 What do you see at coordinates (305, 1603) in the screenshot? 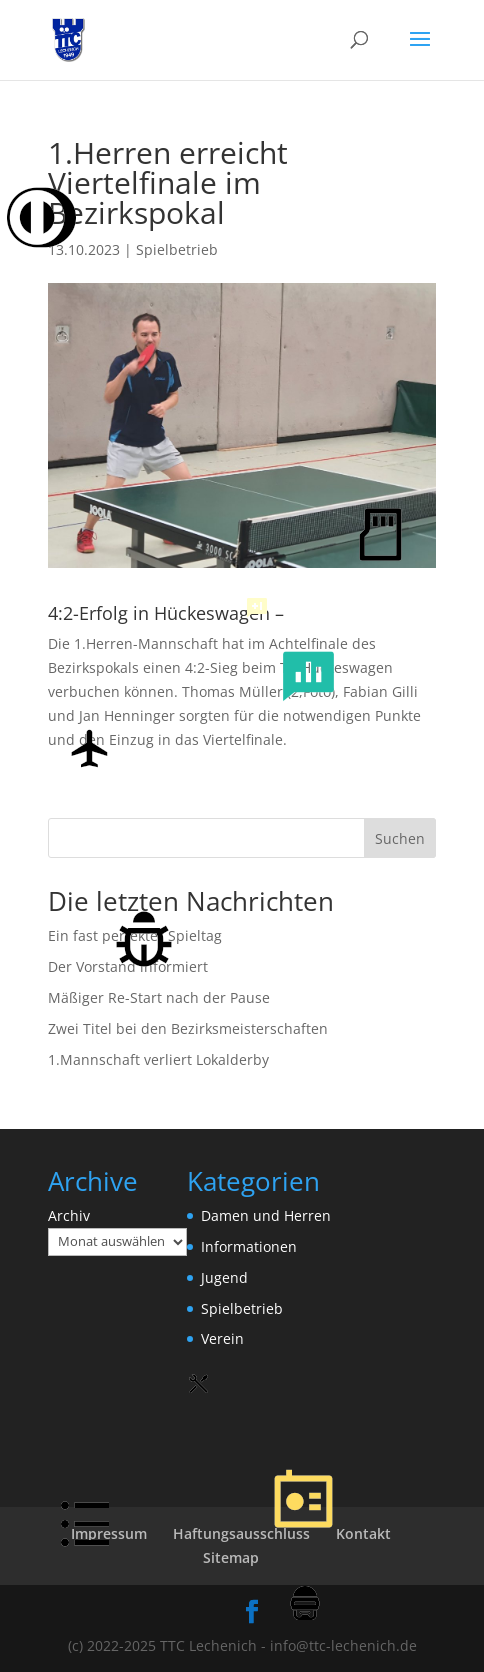
I see `rubocop ruby code linter logo` at bounding box center [305, 1603].